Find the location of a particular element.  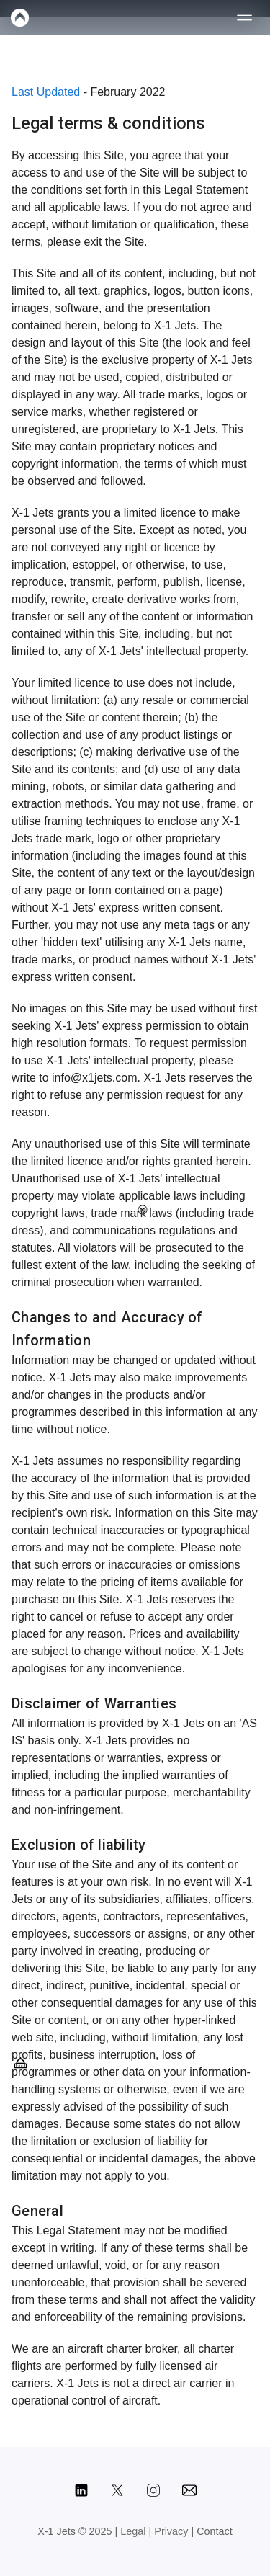

indicates a nearby mosque or place of worship is located at coordinates (20, 2063).